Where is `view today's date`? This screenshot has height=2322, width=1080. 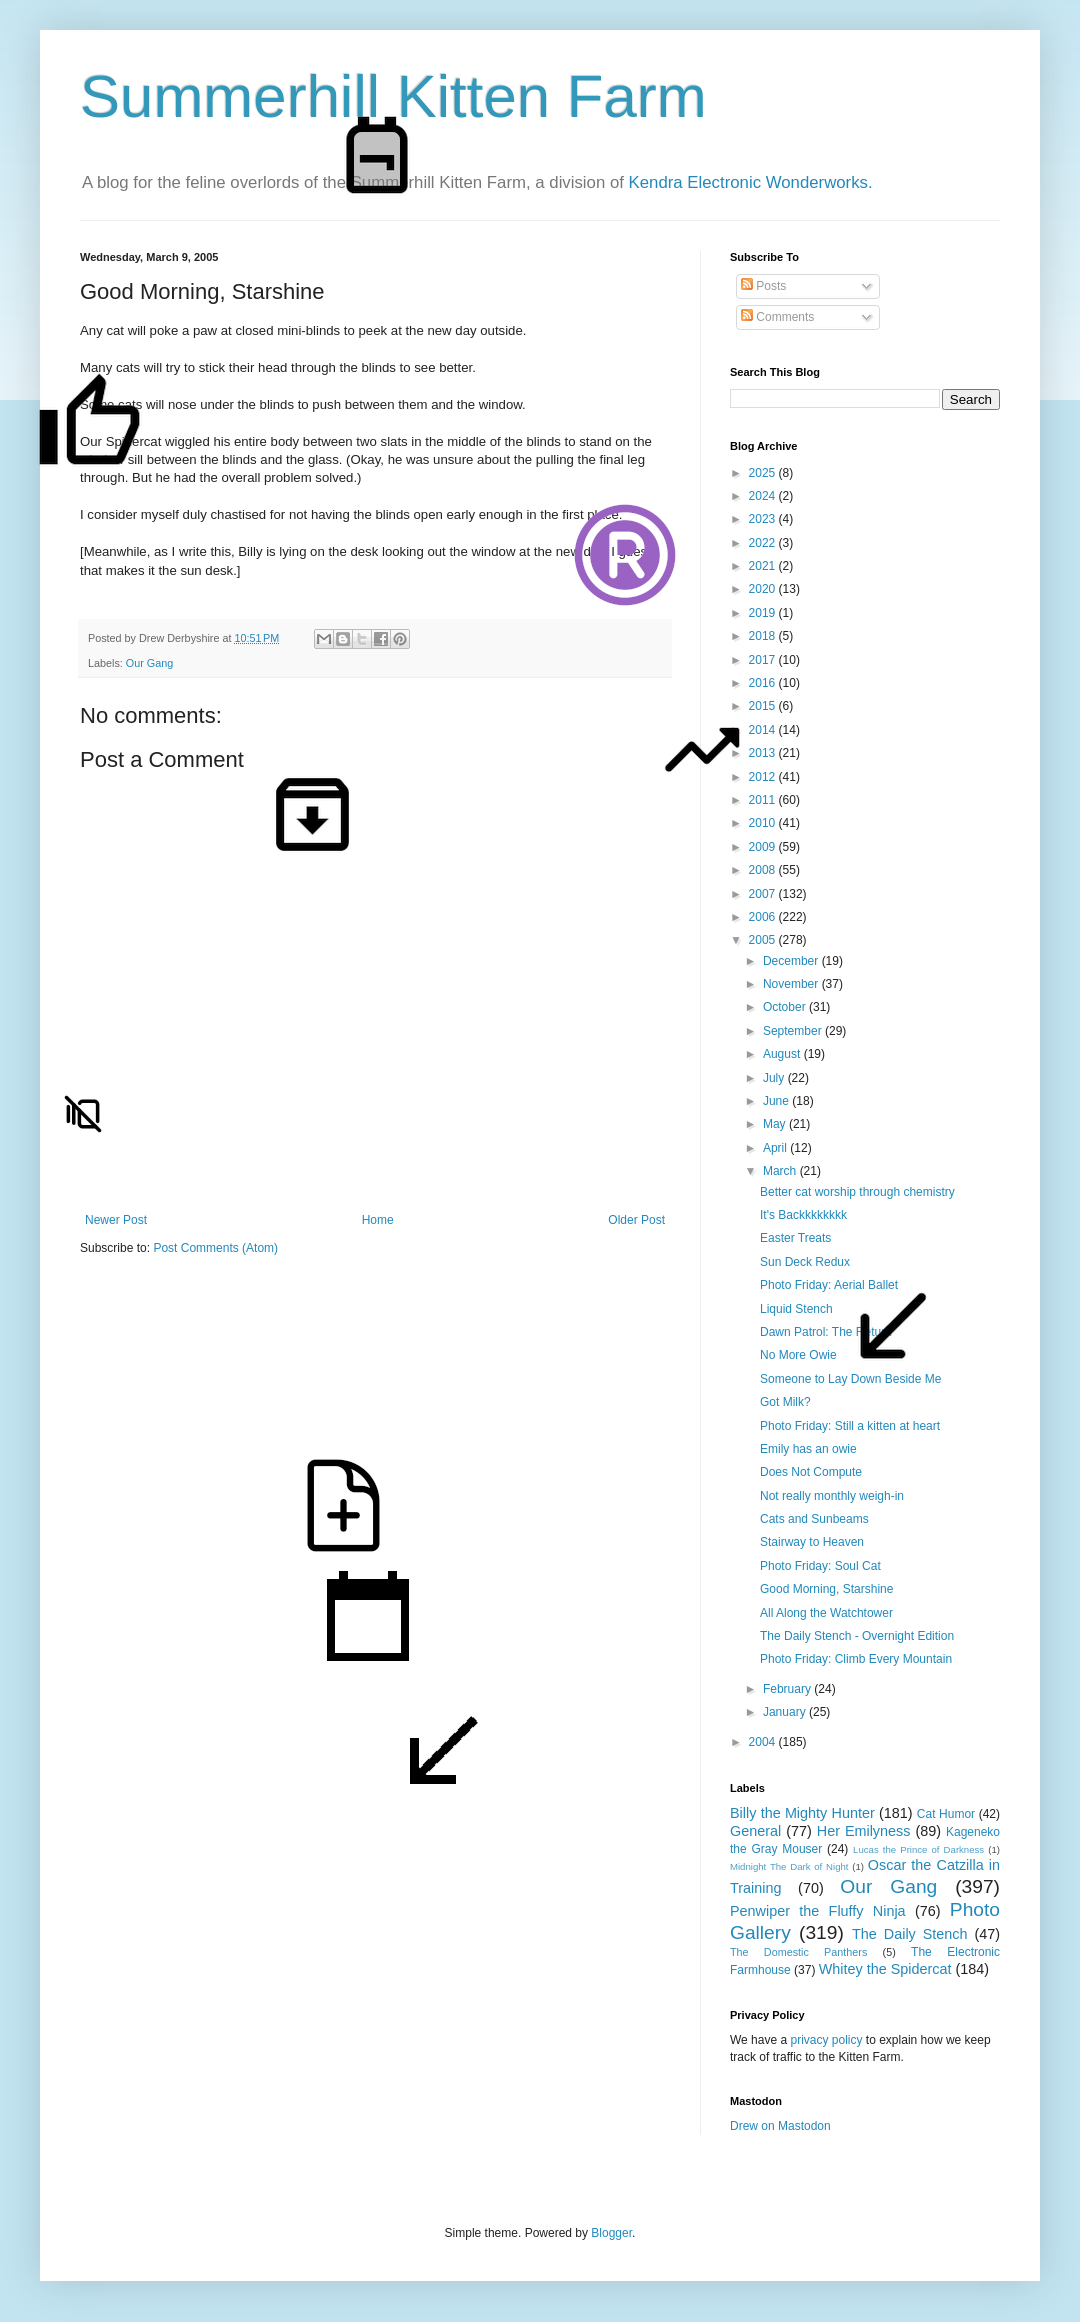
view today's date is located at coordinates (368, 1616).